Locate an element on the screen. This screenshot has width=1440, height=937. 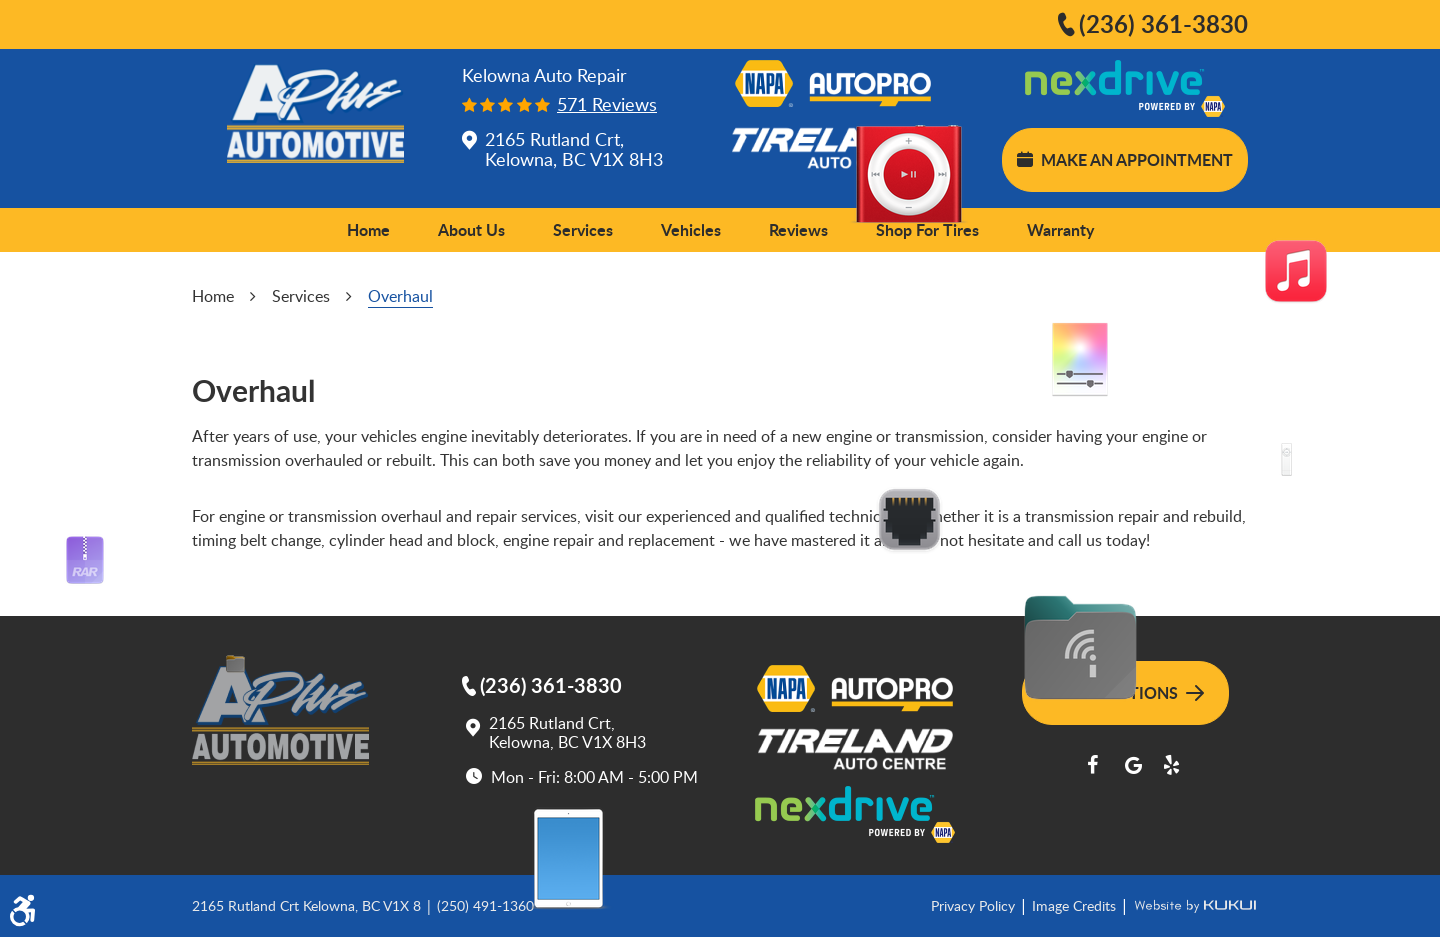
indicates a connected iPod shuffle device is located at coordinates (909, 174).